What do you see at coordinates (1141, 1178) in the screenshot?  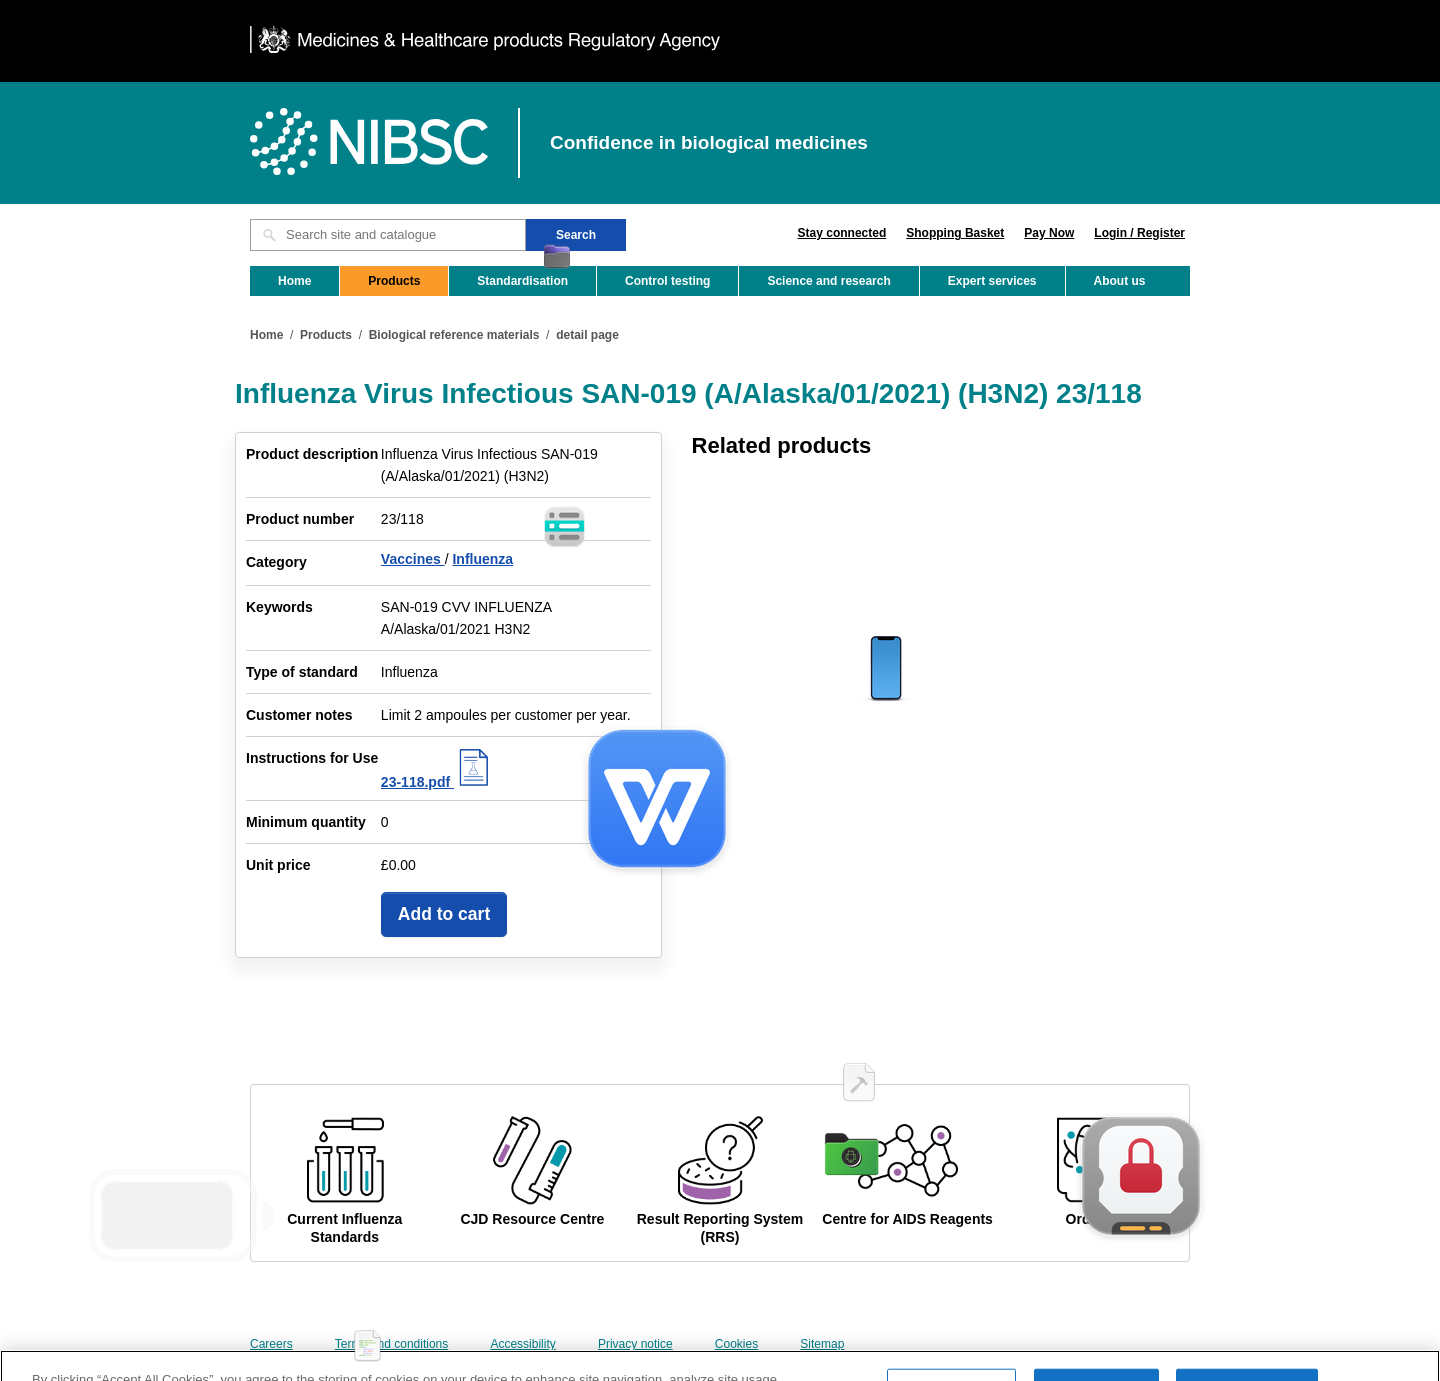 I see `access encryption and security settings` at bounding box center [1141, 1178].